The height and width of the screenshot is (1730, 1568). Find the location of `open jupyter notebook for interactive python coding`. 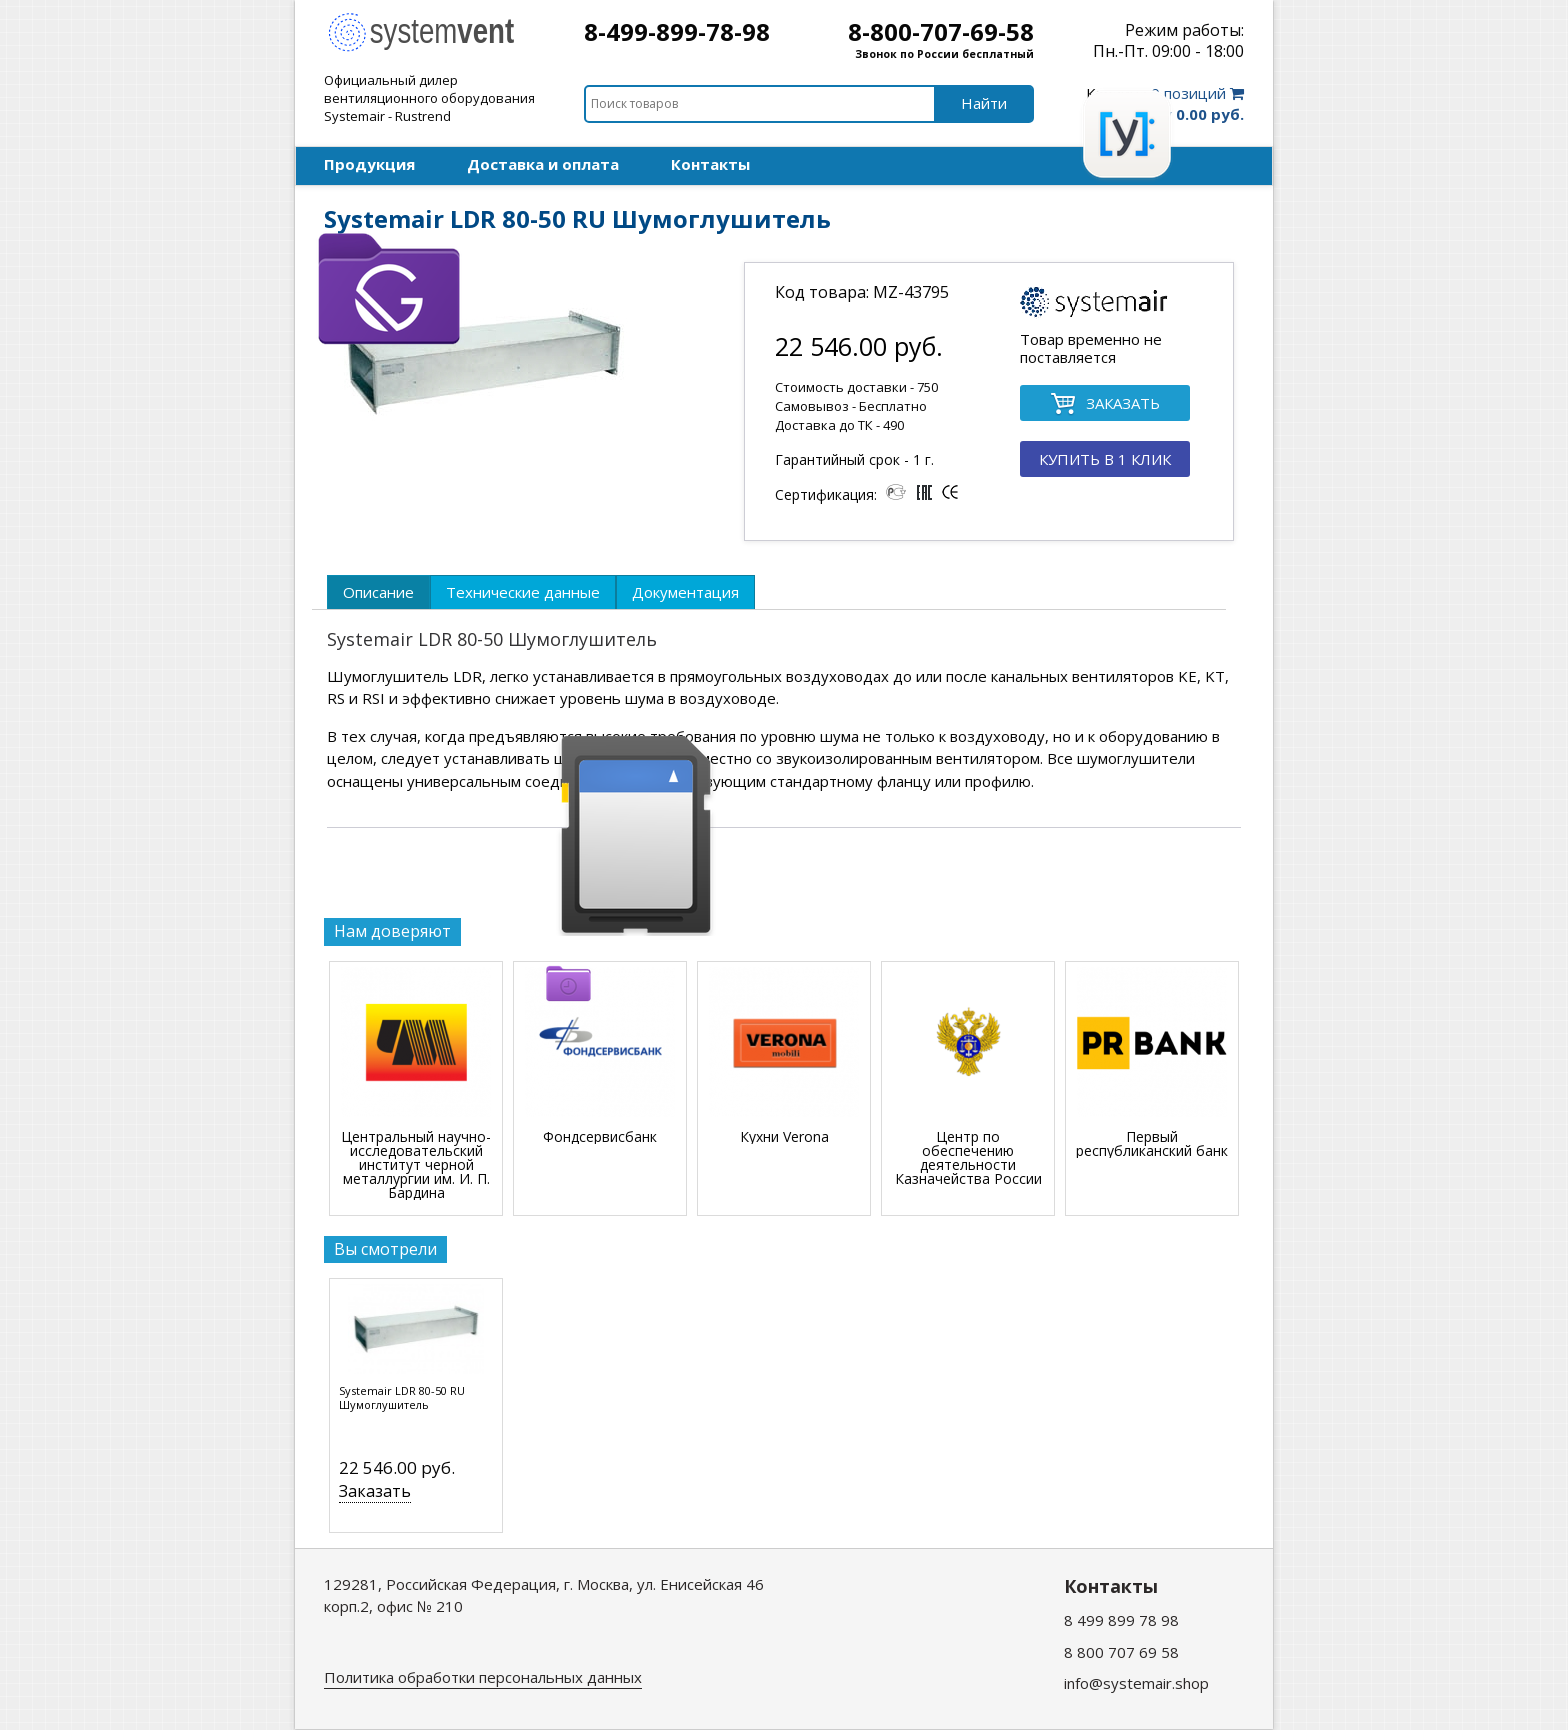

open jupyter notebook for interactive python coding is located at coordinates (1127, 134).